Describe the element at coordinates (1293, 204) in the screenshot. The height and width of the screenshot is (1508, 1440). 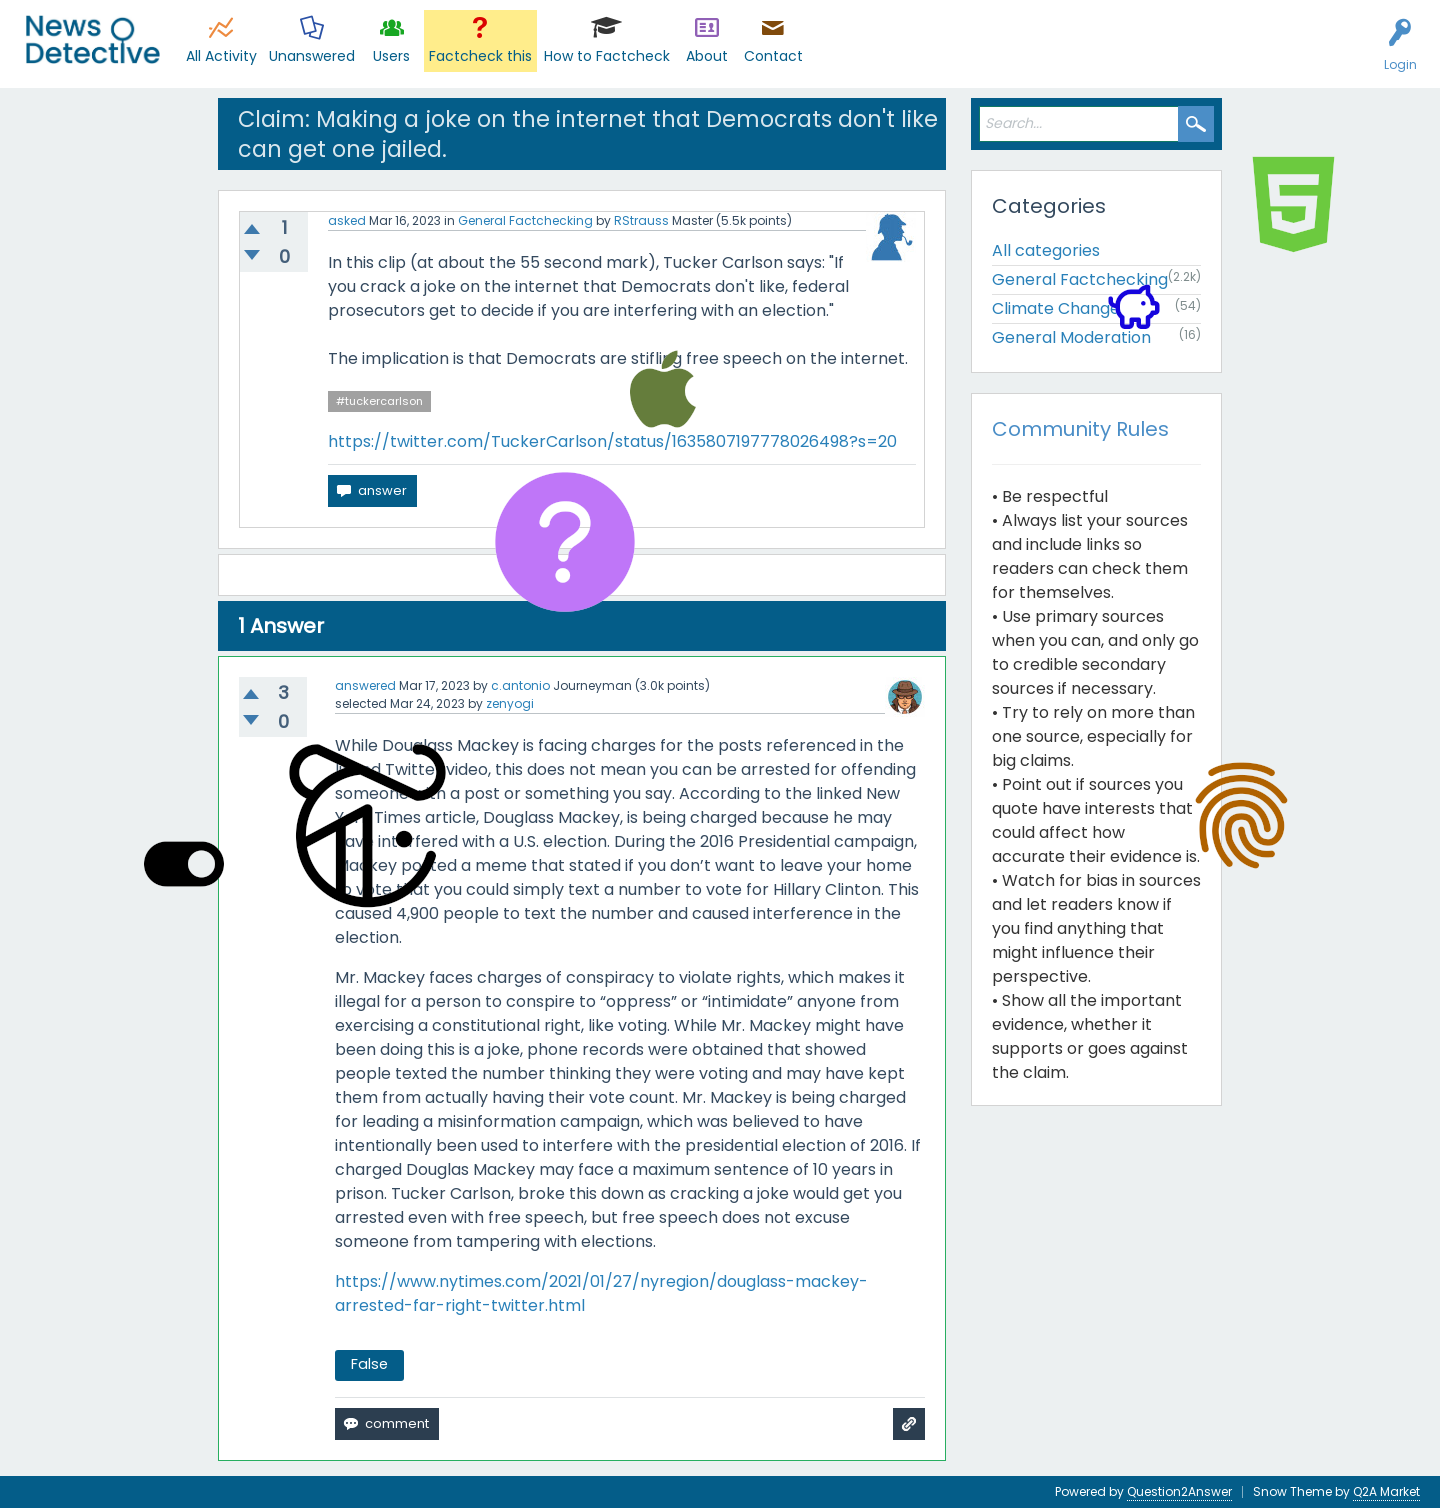
I see `indicates HTML5 technology or web development` at that location.